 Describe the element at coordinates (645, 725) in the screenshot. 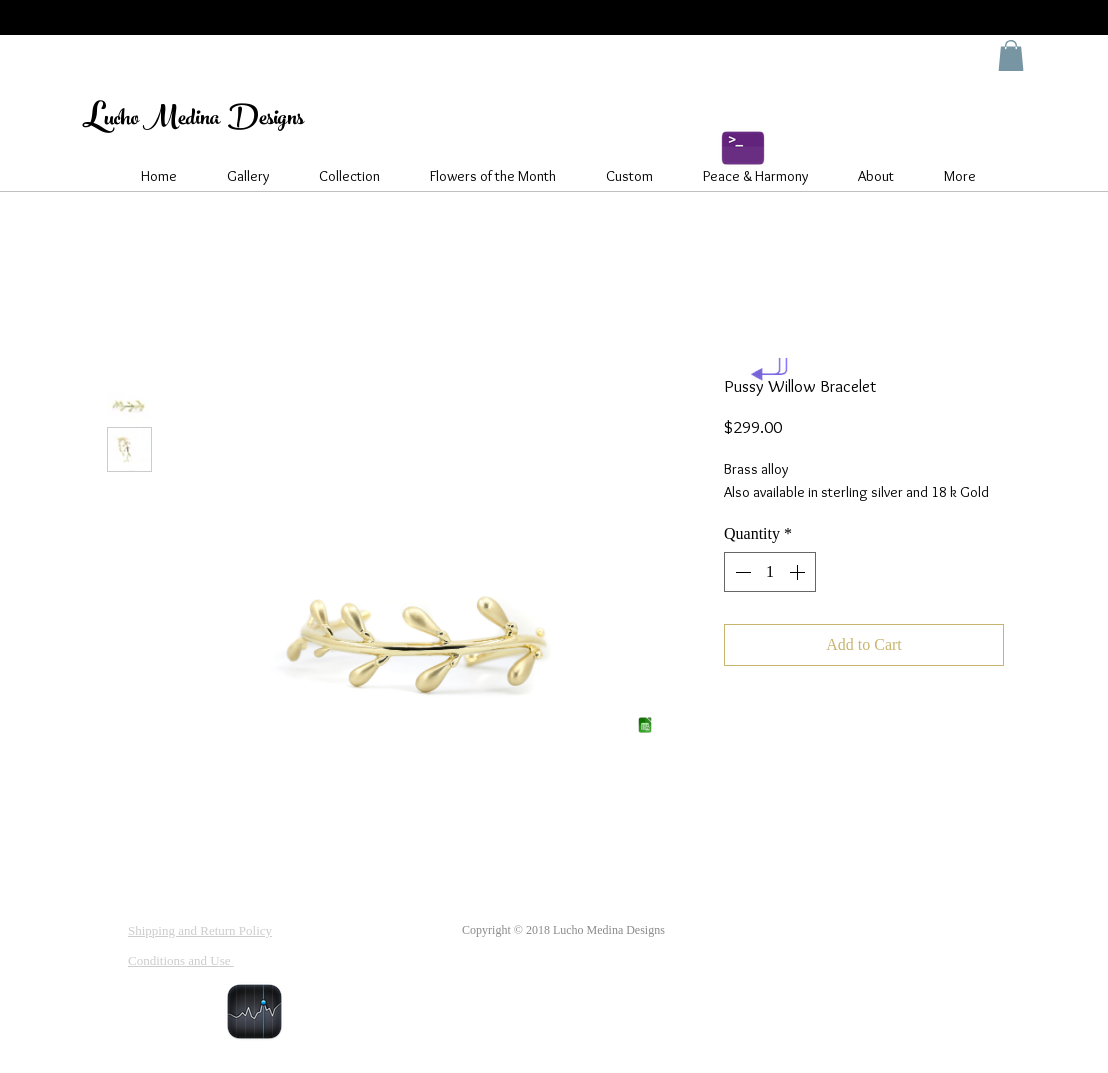

I see `open LibreOffice Calc spreadsheet application` at that location.